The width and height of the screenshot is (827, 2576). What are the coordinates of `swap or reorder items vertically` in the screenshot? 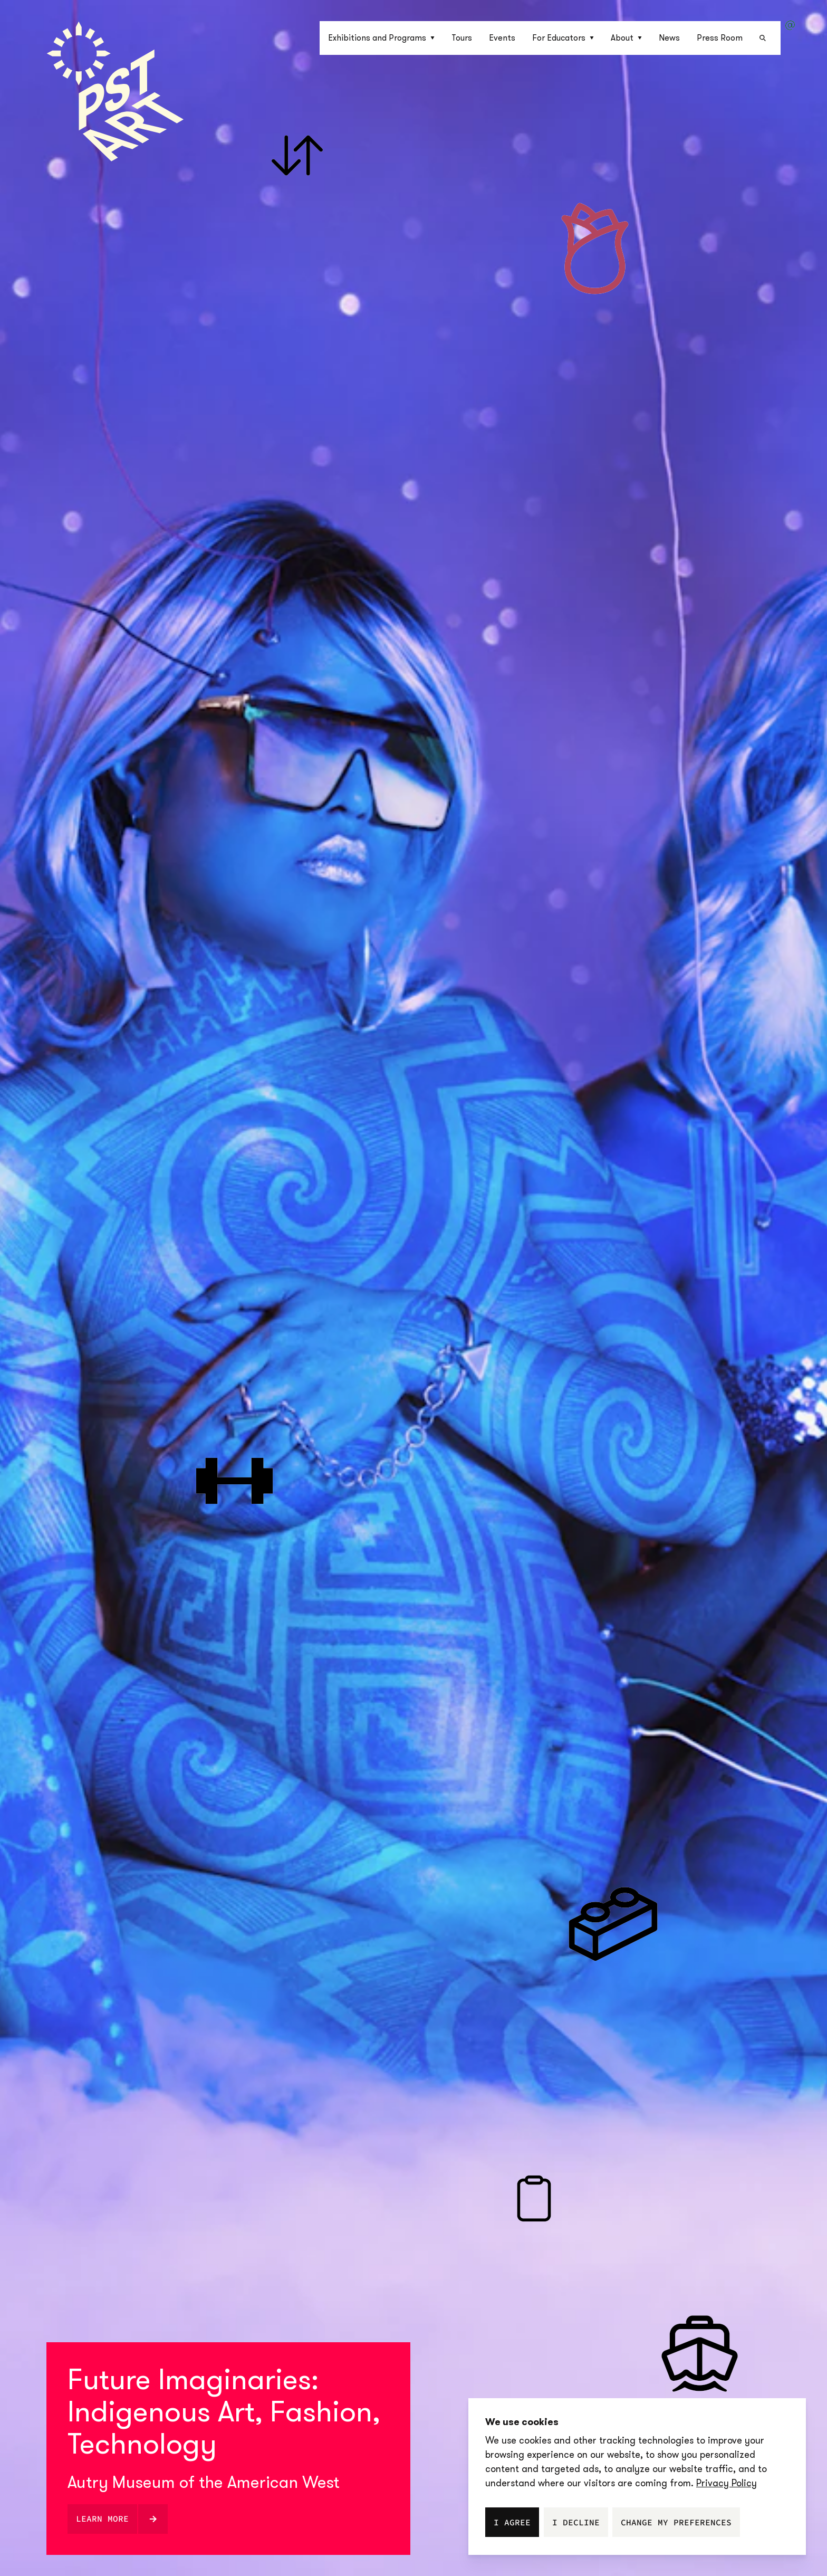 It's located at (297, 155).